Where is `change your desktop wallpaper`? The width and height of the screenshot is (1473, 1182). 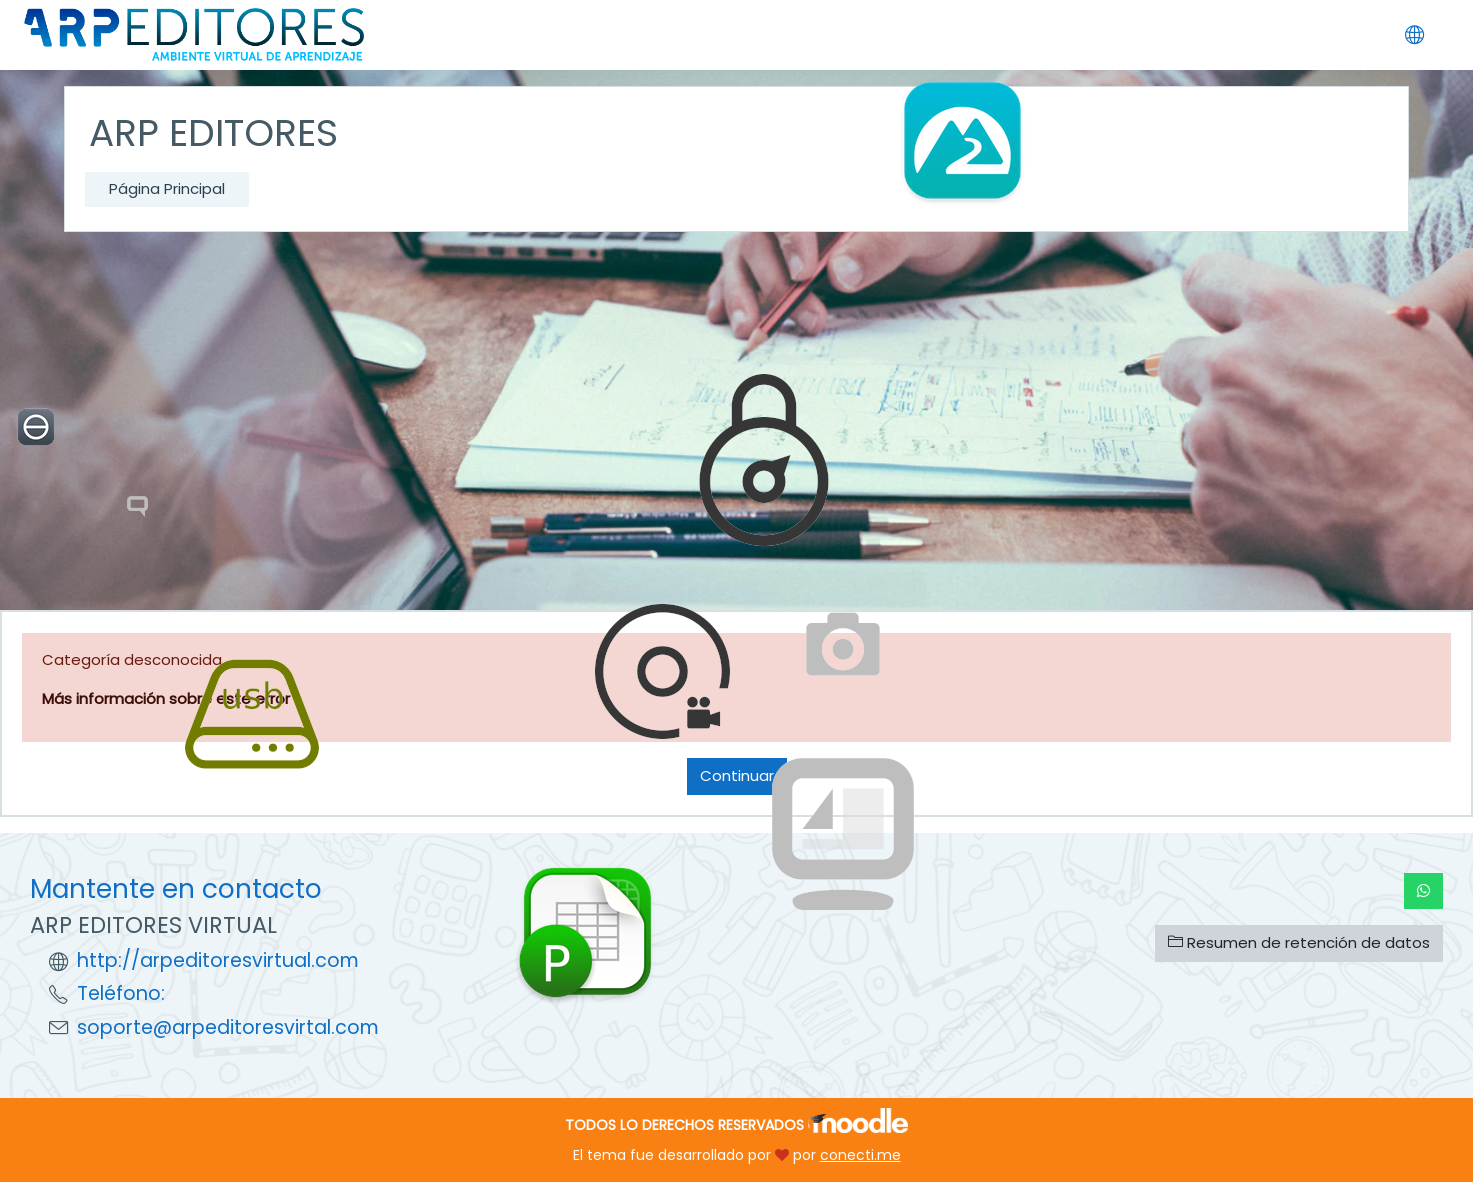 change your desktop wallpaper is located at coordinates (843, 829).